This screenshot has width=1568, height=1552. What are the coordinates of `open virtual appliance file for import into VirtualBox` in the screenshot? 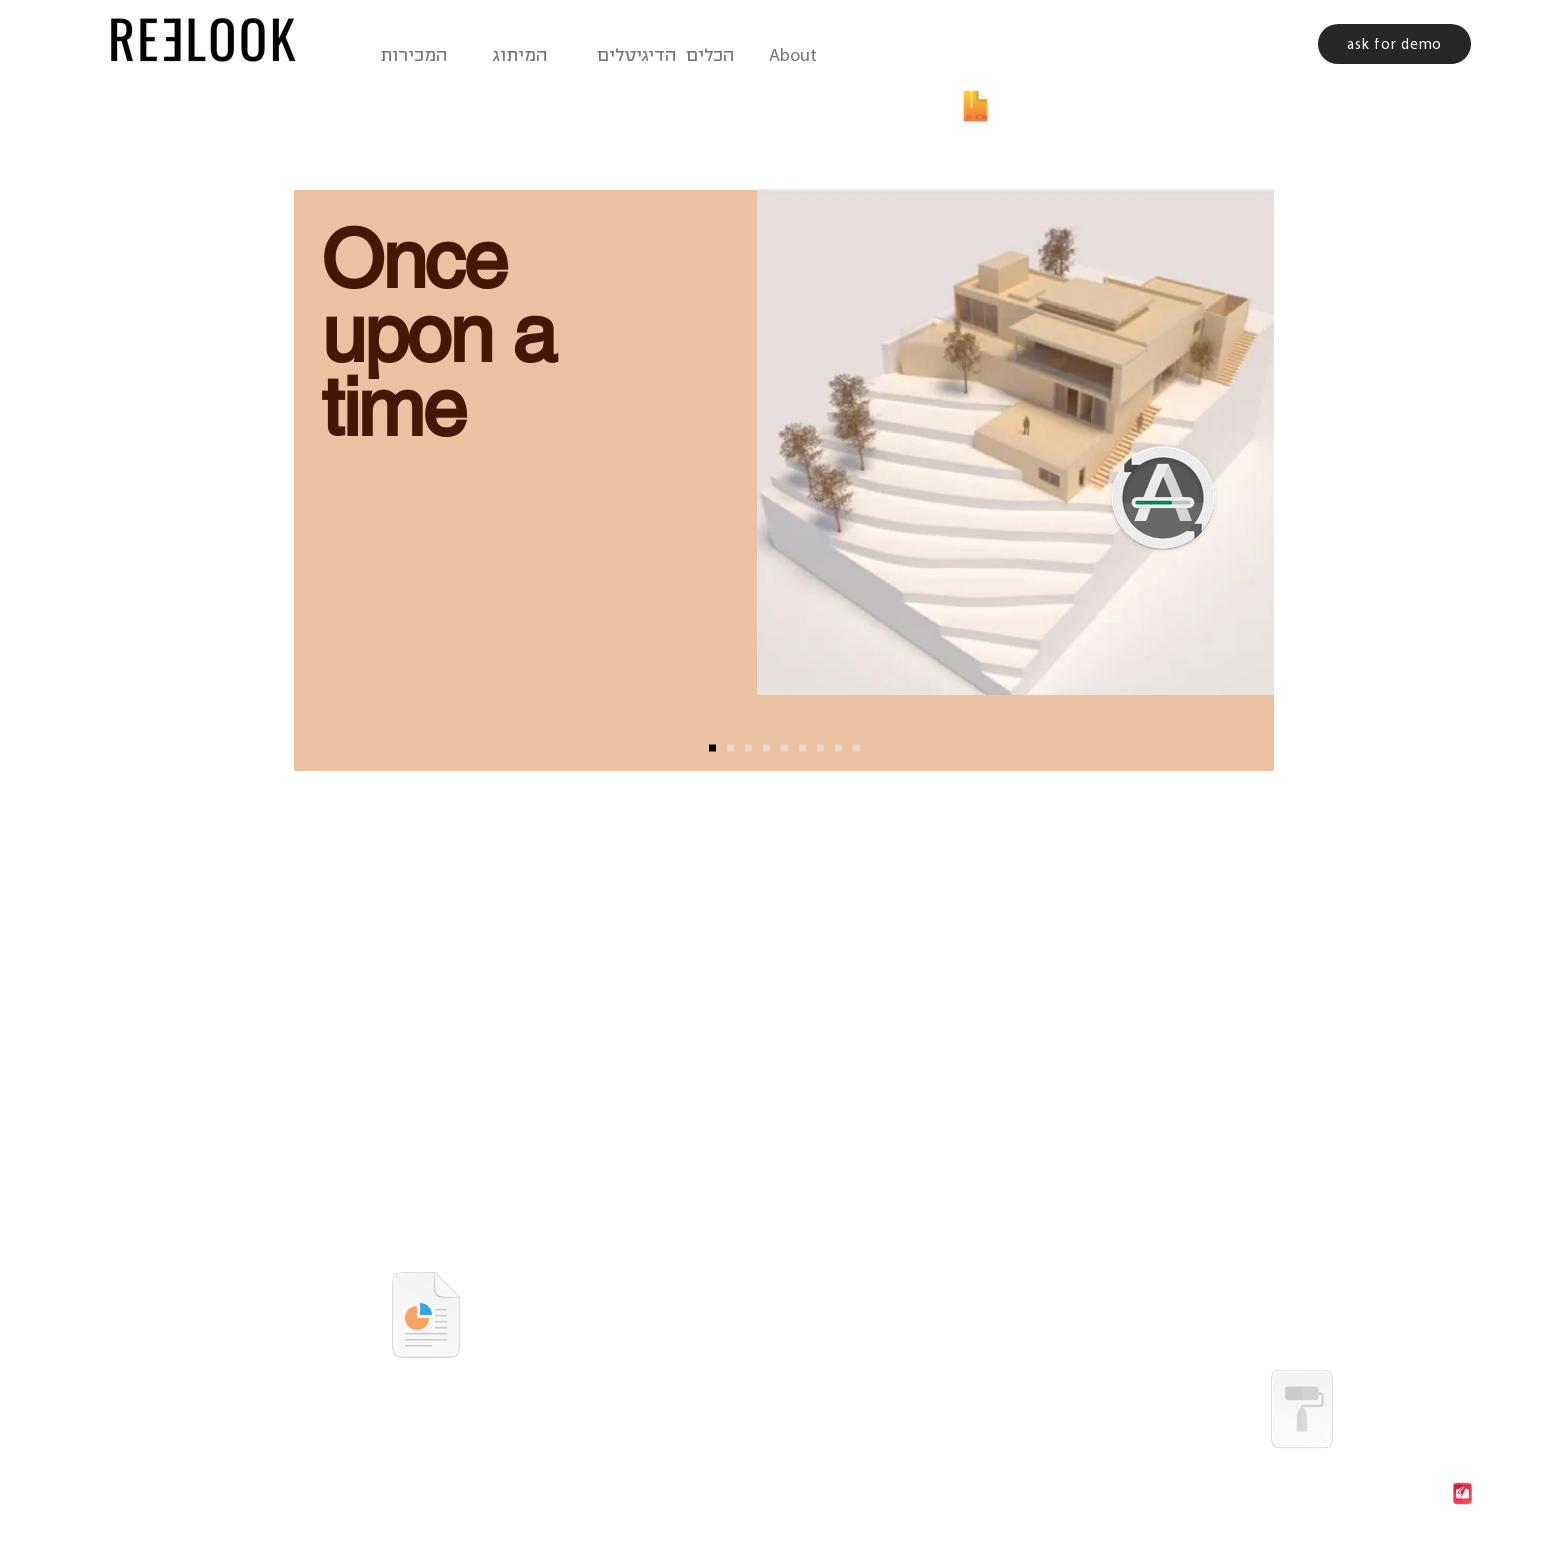 It's located at (975, 106).